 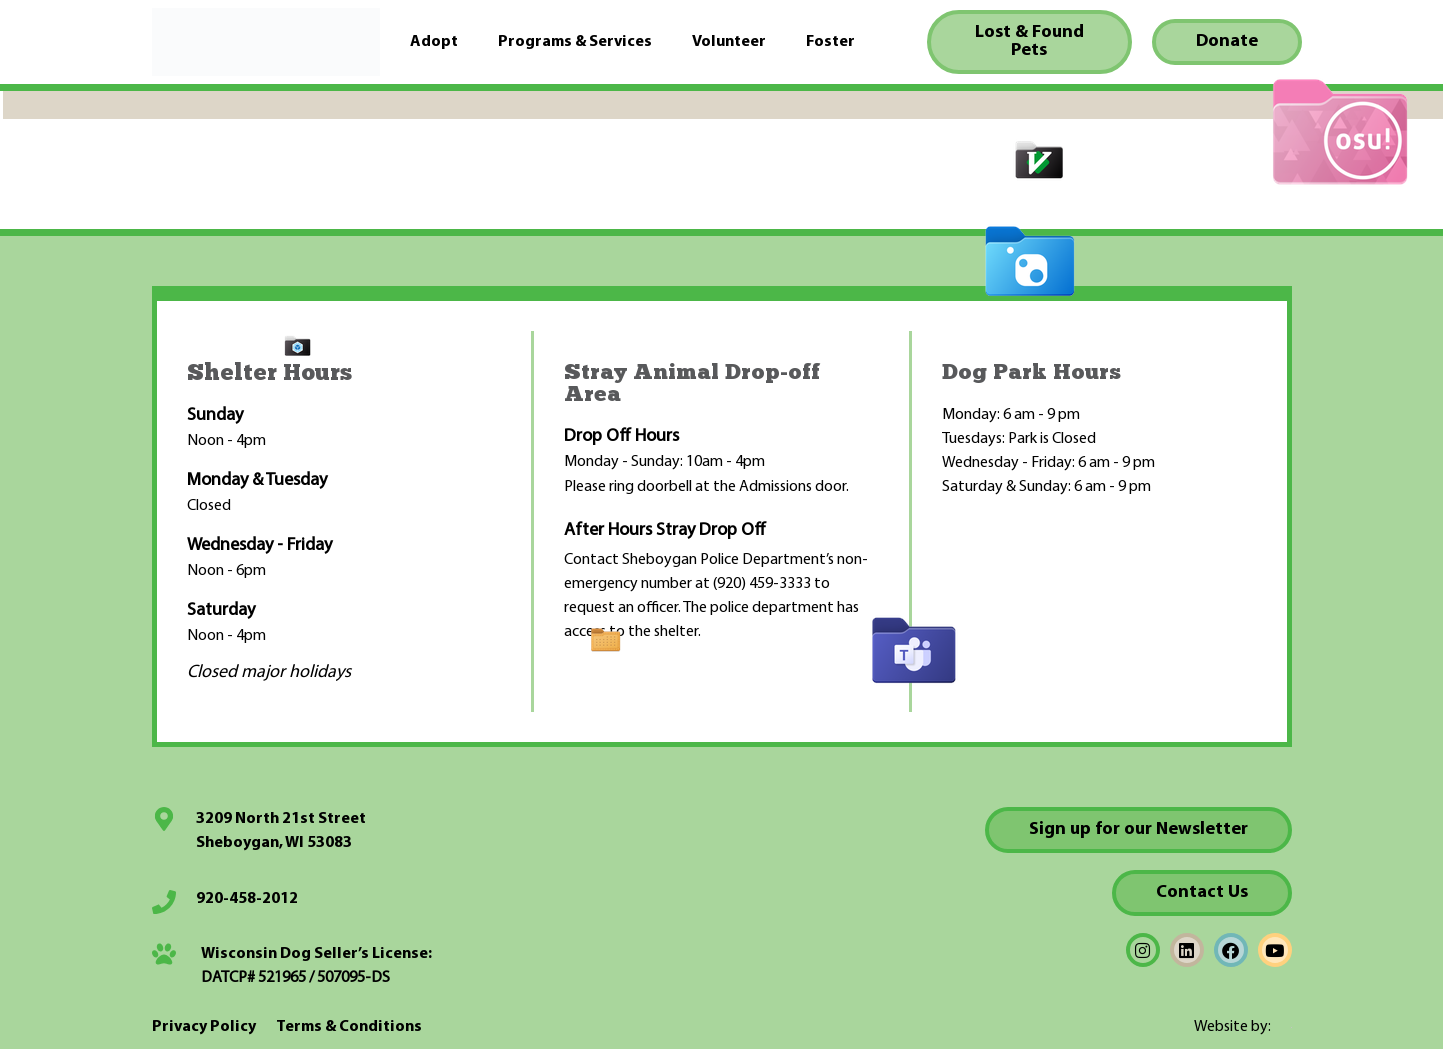 What do you see at coordinates (297, 346) in the screenshot?
I see `open webpack project folder` at bounding box center [297, 346].